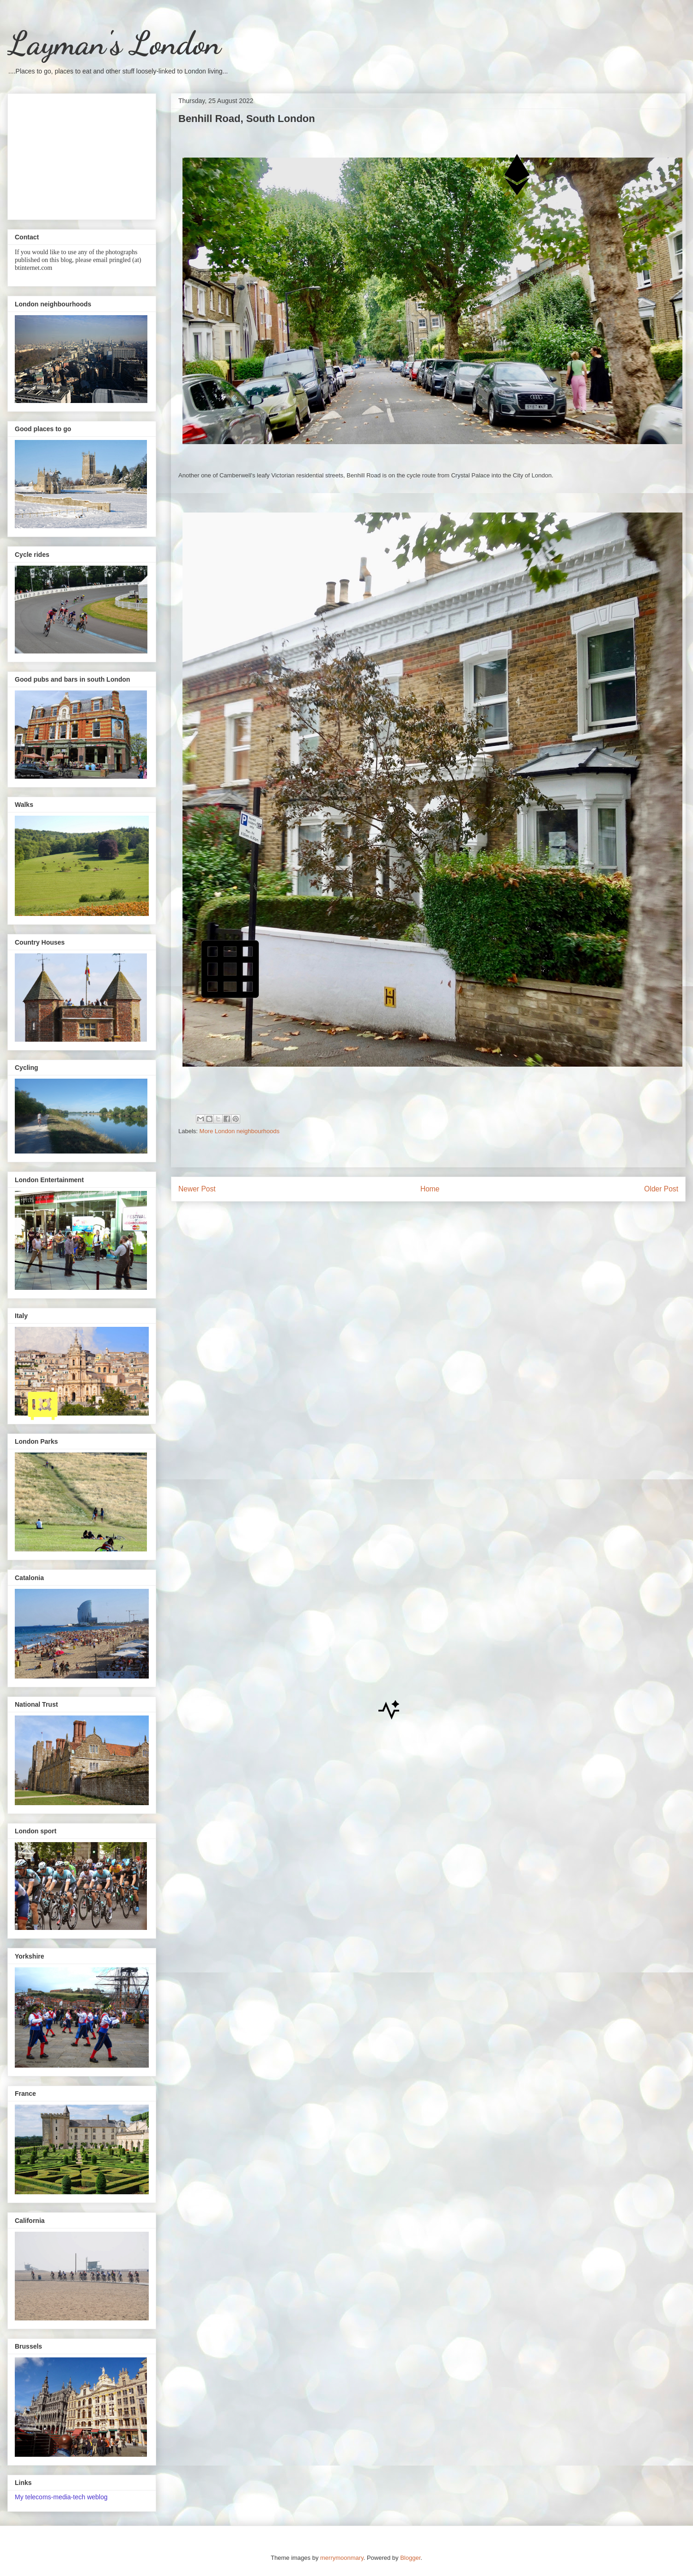 The height and width of the screenshot is (2576, 693). I want to click on access AI-powered health monitoring, so click(389, 1710).